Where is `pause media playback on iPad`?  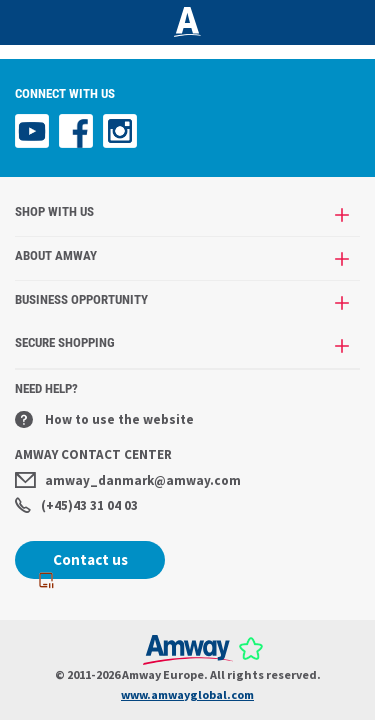 pause media playback on iPad is located at coordinates (46, 580).